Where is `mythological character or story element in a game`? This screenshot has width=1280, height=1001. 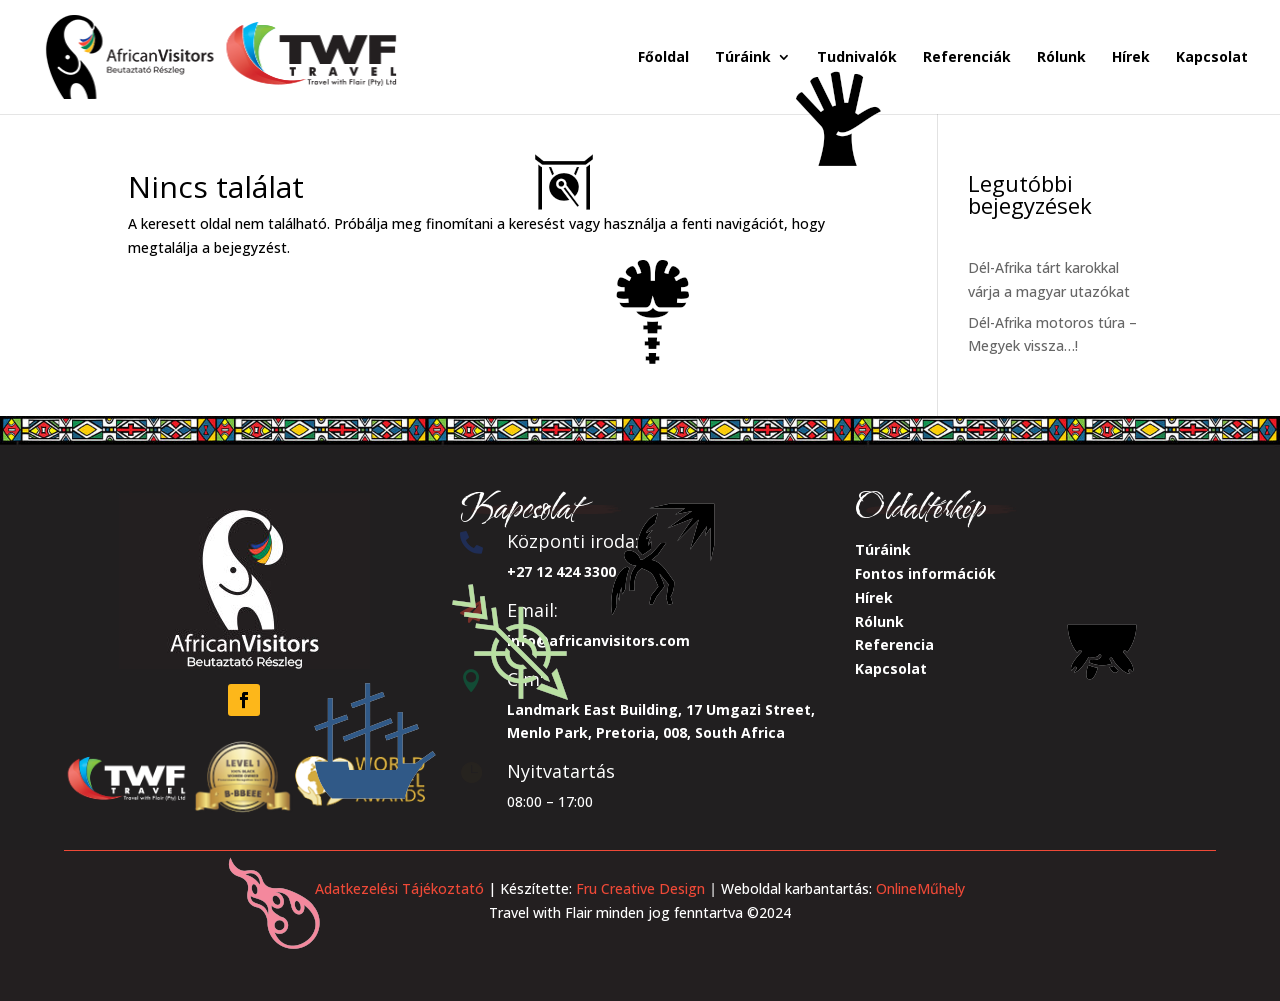 mythological character or story element in a game is located at coordinates (658, 559).